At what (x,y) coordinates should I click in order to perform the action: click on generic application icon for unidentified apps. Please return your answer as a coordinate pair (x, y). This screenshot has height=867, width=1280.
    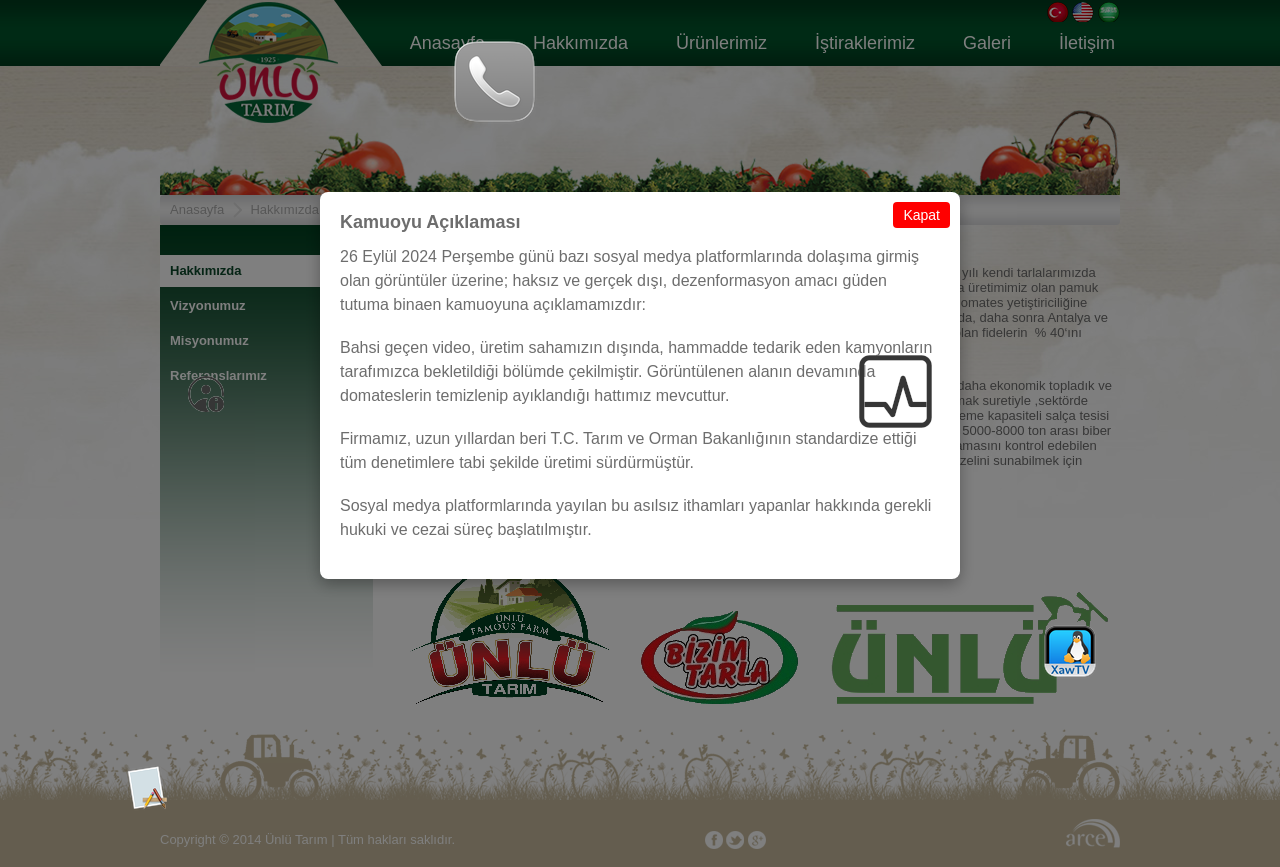
    Looking at the image, I should click on (146, 788).